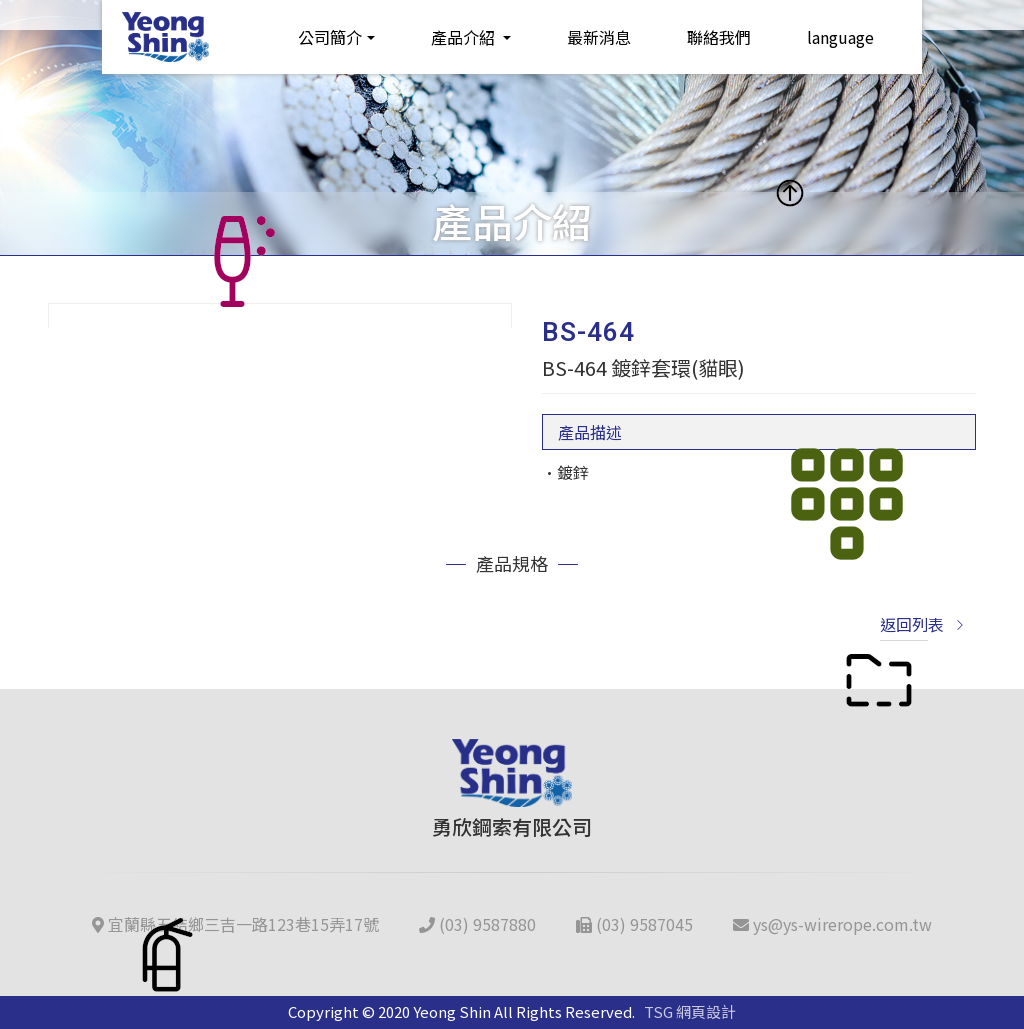 This screenshot has height=1029, width=1024. I want to click on access fire safety information, so click(164, 956).